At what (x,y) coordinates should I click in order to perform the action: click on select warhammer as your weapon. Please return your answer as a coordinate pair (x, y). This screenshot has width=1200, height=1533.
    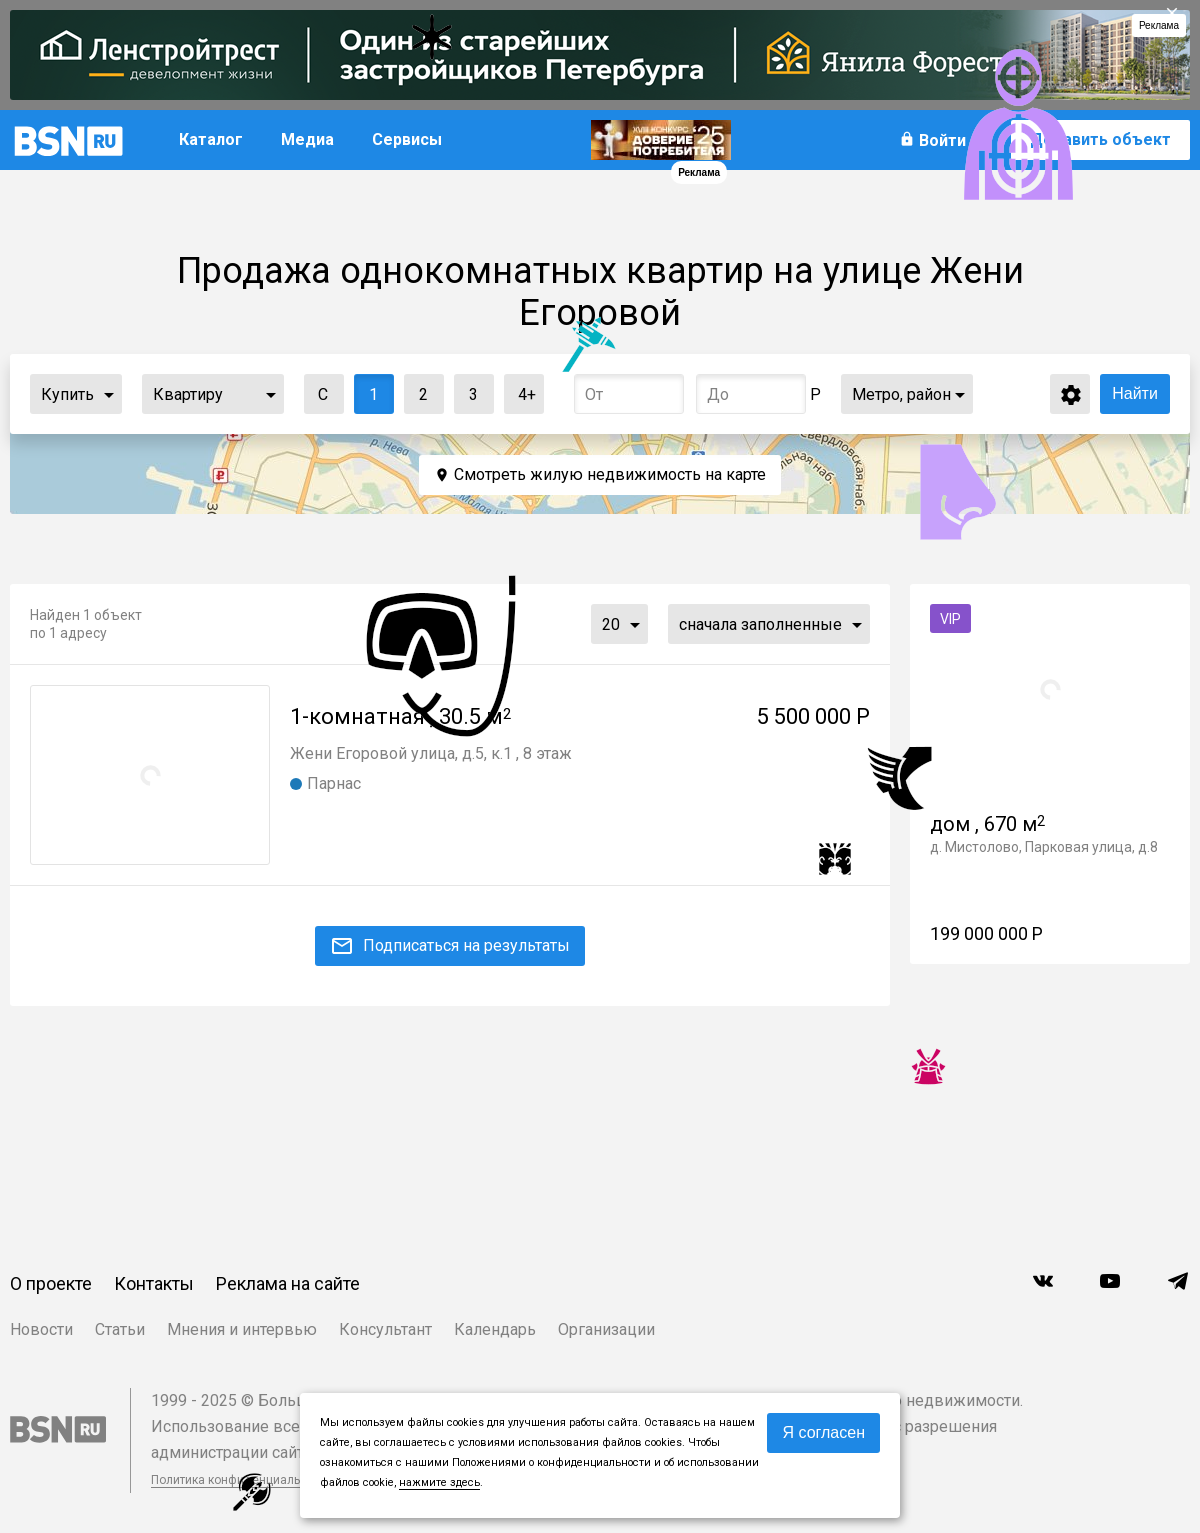
    Looking at the image, I should click on (589, 343).